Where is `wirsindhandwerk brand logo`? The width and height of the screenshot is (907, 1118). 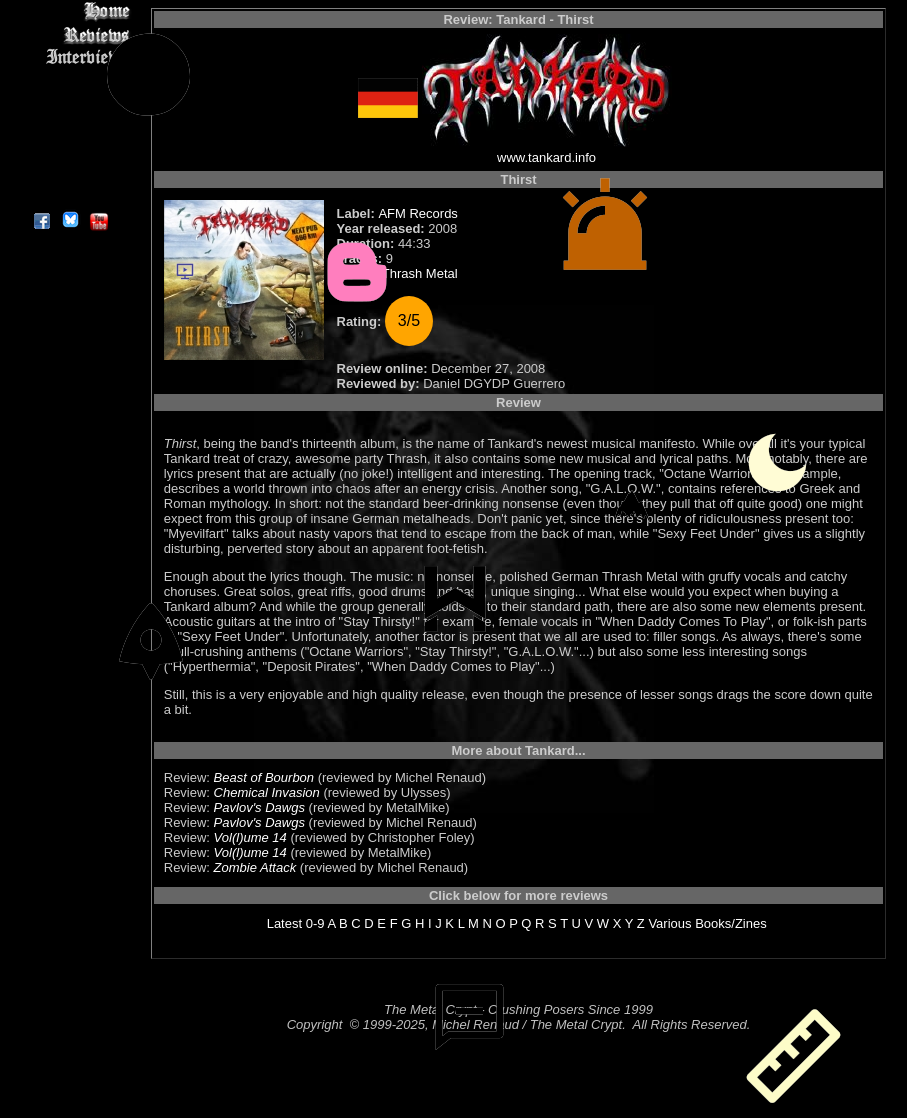
wirsindhandwerk brand logo is located at coordinates (455, 599).